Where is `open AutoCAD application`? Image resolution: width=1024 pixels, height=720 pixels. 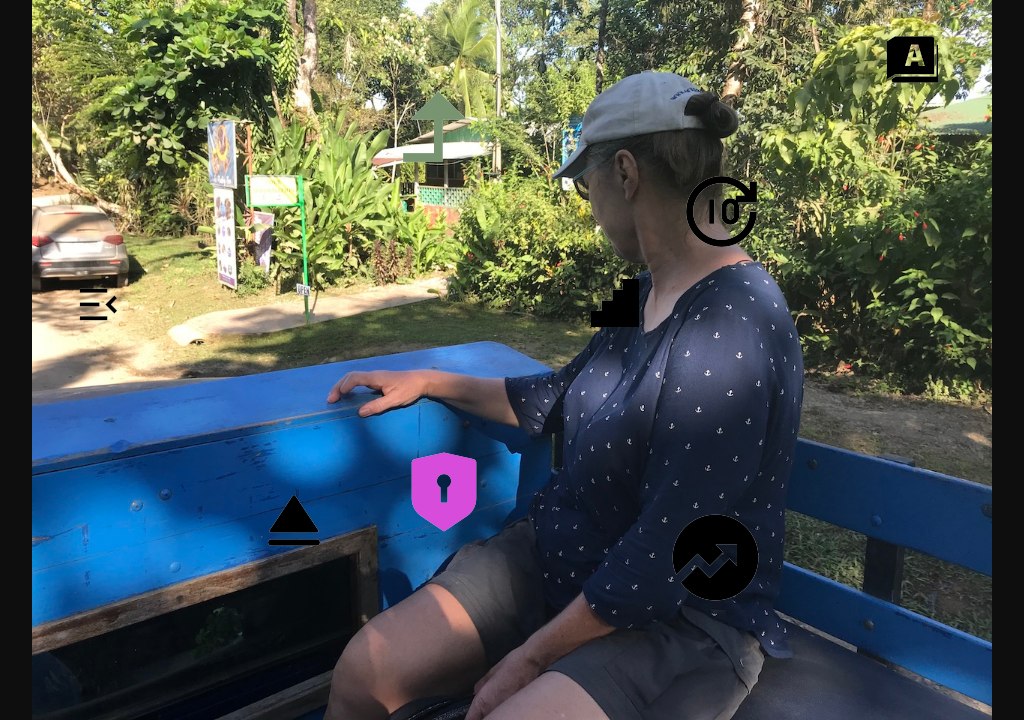
open AutoCAD application is located at coordinates (912, 59).